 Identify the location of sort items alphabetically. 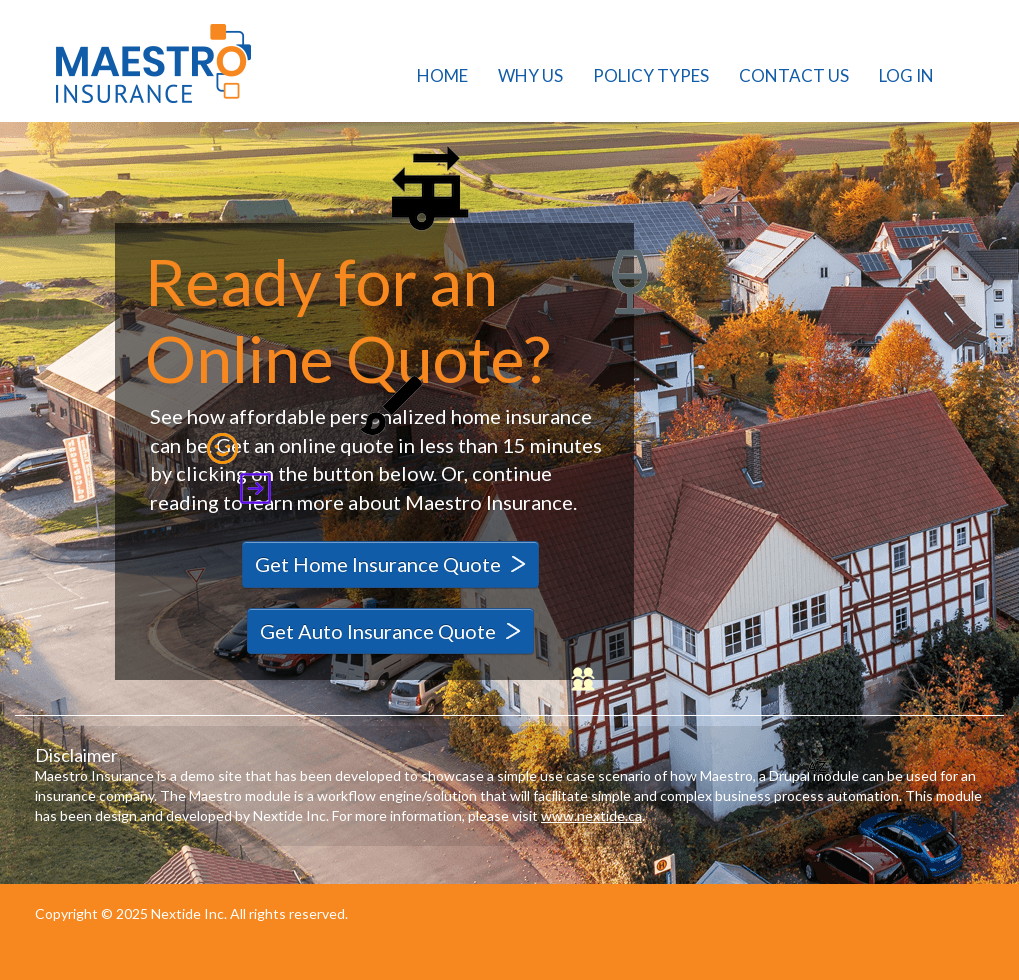
(817, 767).